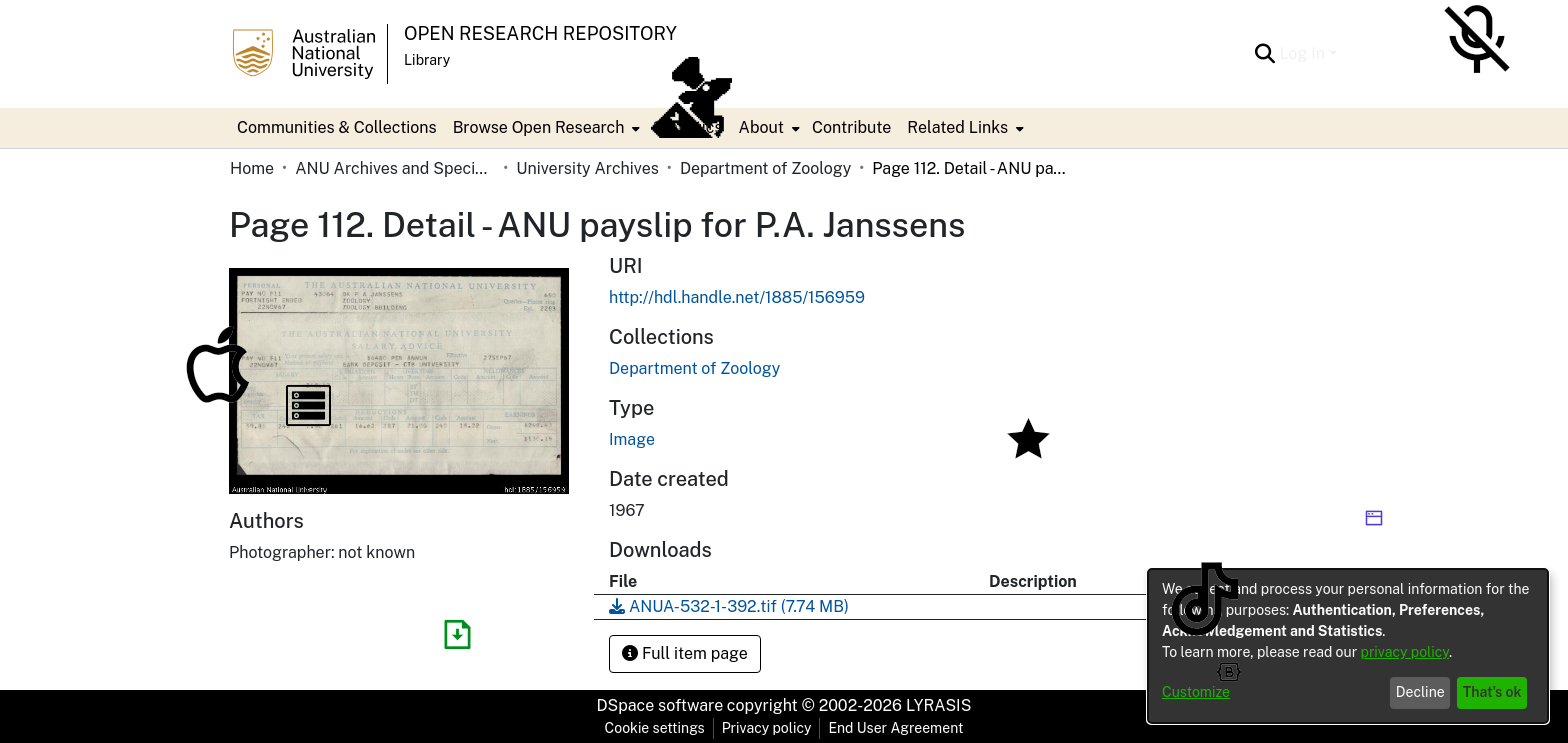 Image resolution: width=1568 pixels, height=743 pixels. What do you see at coordinates (457, 634) in the screenshot?
I see `download this file` at bounding box center [457, 634].